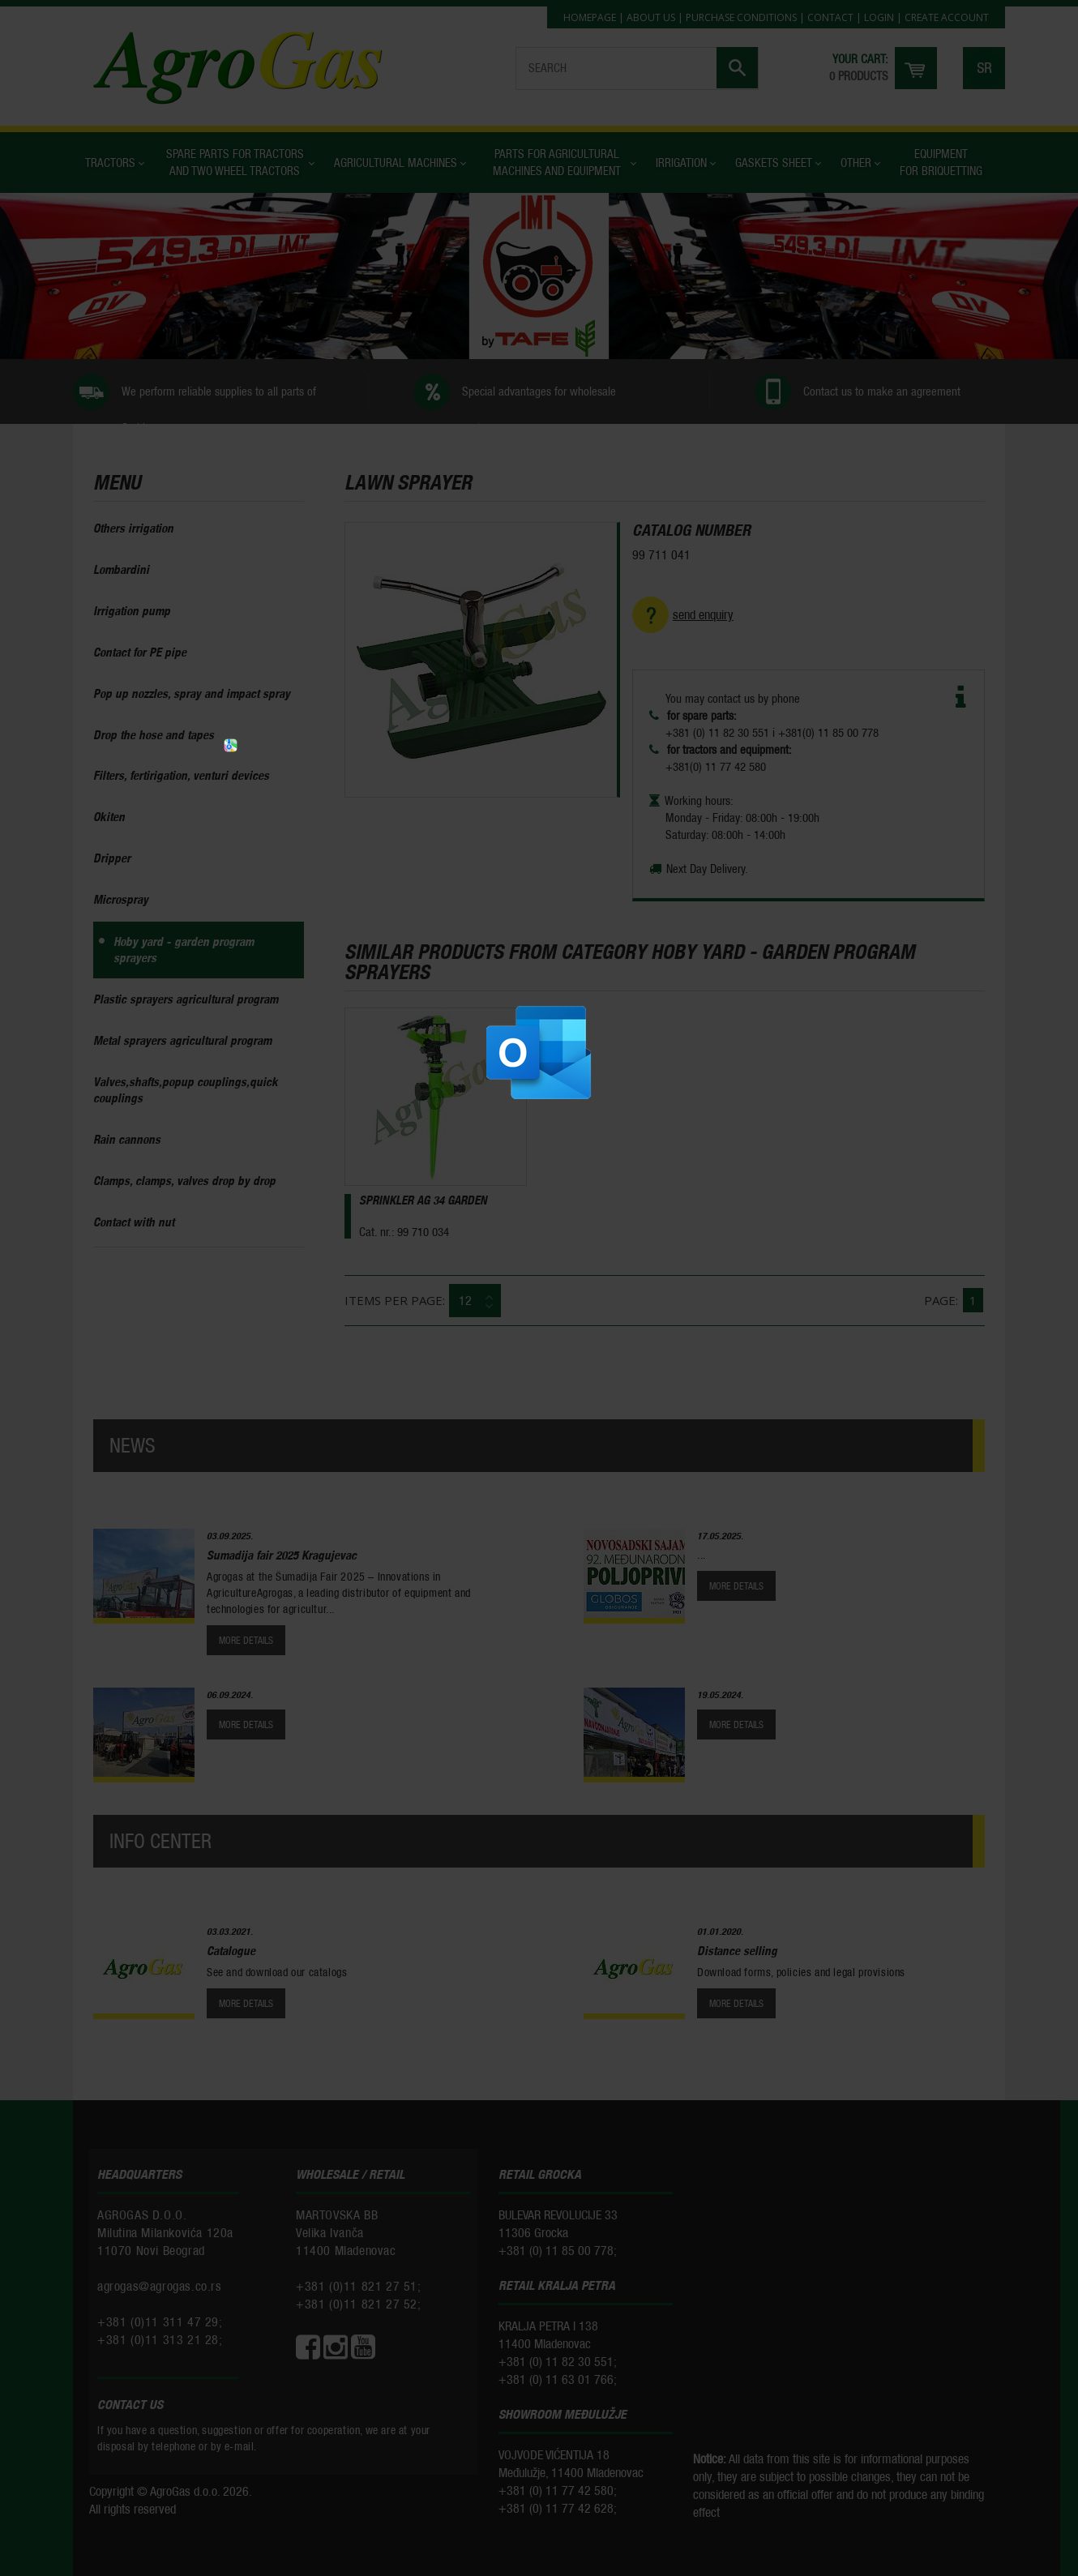 The height and width of the screenshot is (2576, 1078). I want to click on open Microsoft Outlook email app, so click(539, 1052).